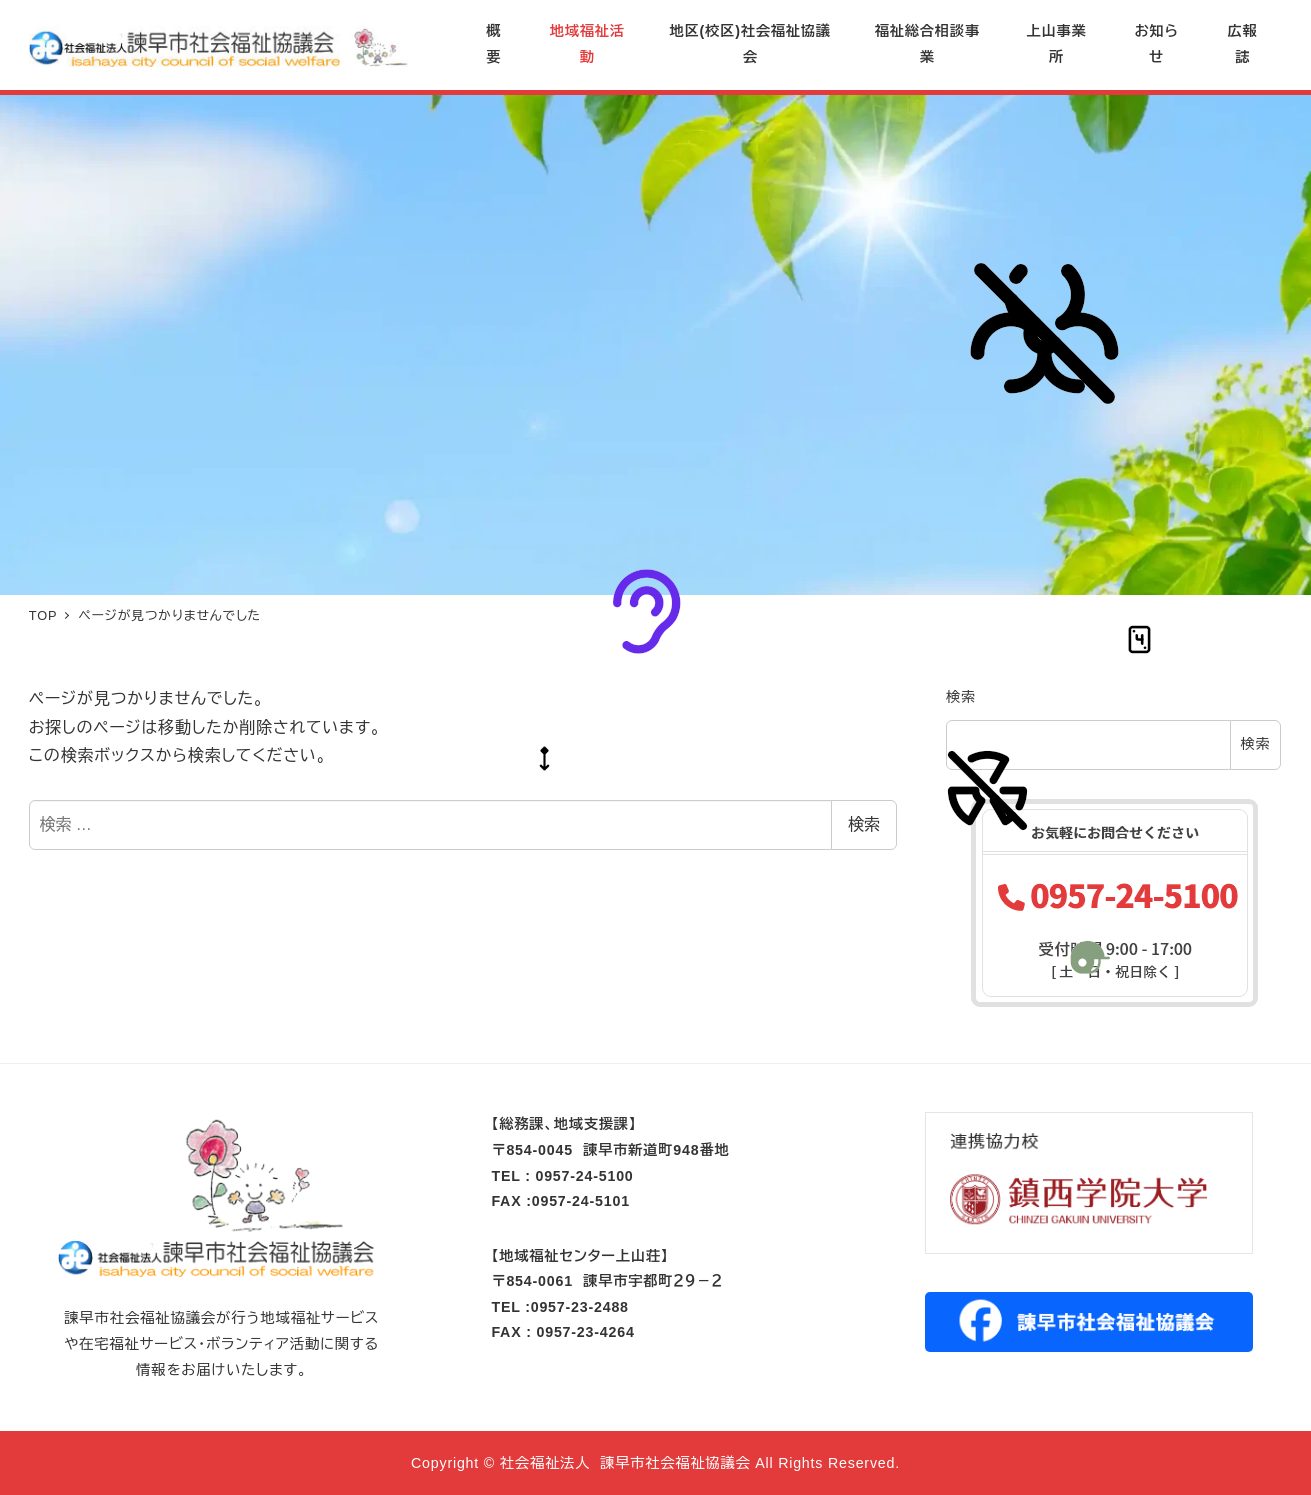 This screenshot has height=1495, width=1311. Describe the element at coordinates (987, 790) in the screenshot. I see `disable radiation or hazard alerts` at that location.